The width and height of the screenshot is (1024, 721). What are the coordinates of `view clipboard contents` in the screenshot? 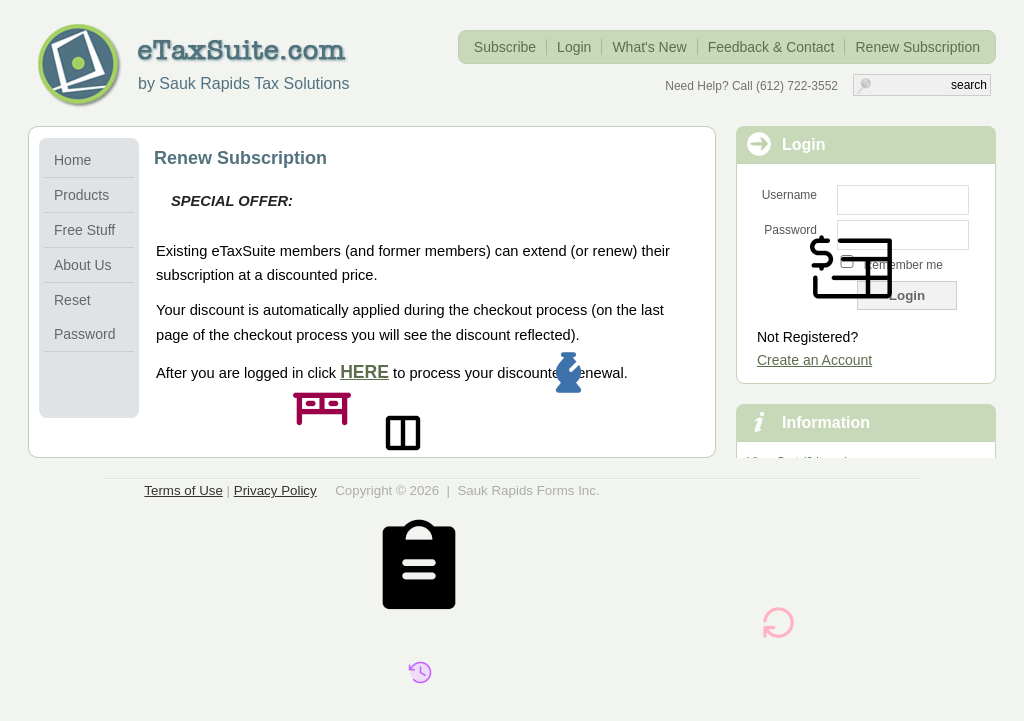 It's located at (419, 566).